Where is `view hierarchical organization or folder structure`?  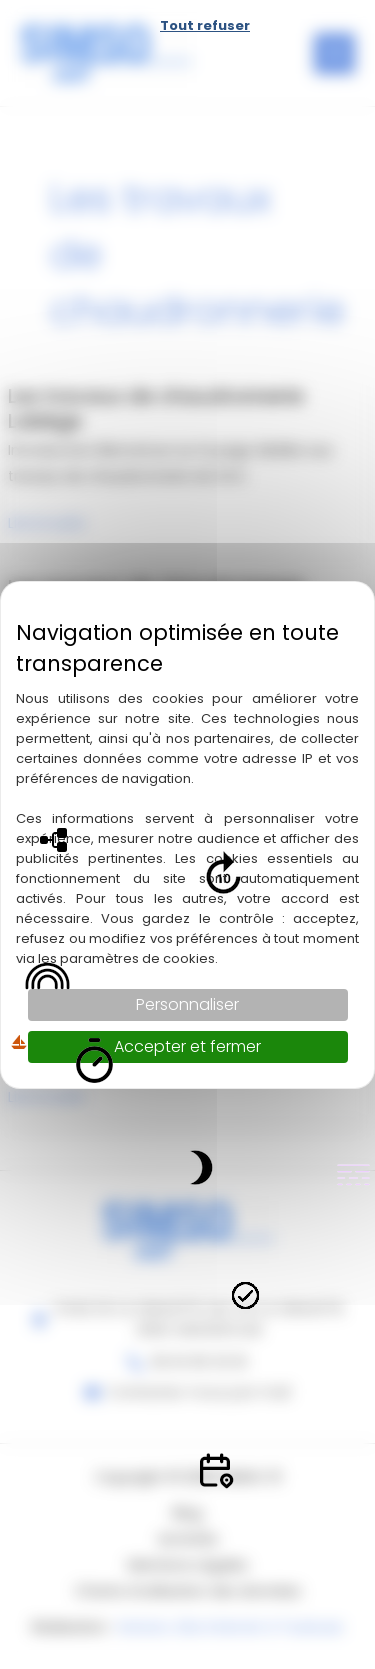 view hierarchical organization or folder structure is located at coordinates (55, 840).